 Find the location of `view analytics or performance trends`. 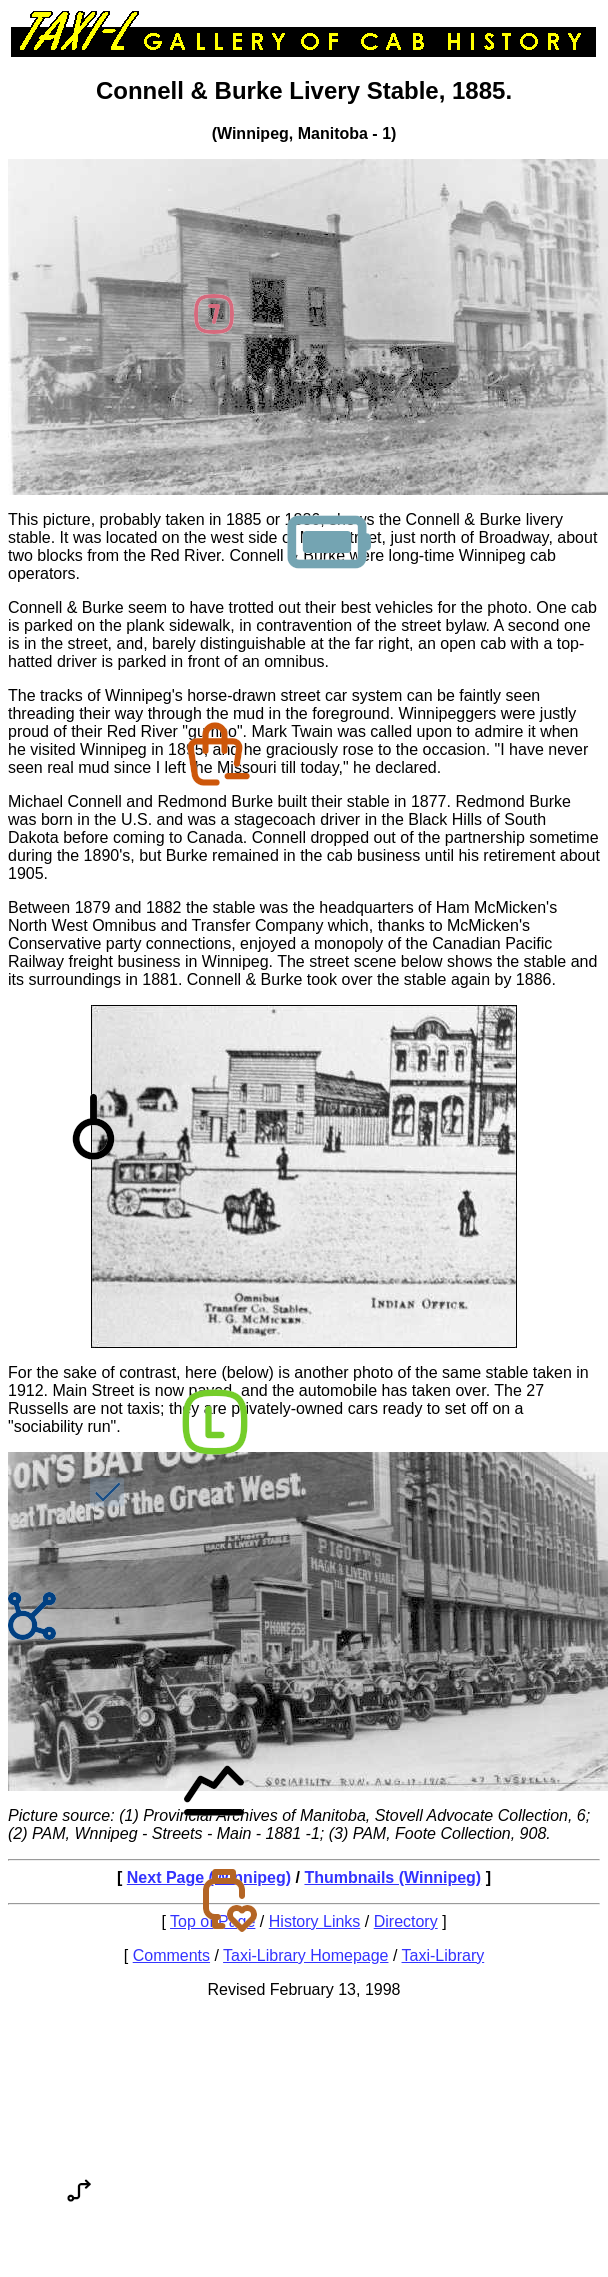

view analytics or performance trends is located at coordinates (214, 1789).